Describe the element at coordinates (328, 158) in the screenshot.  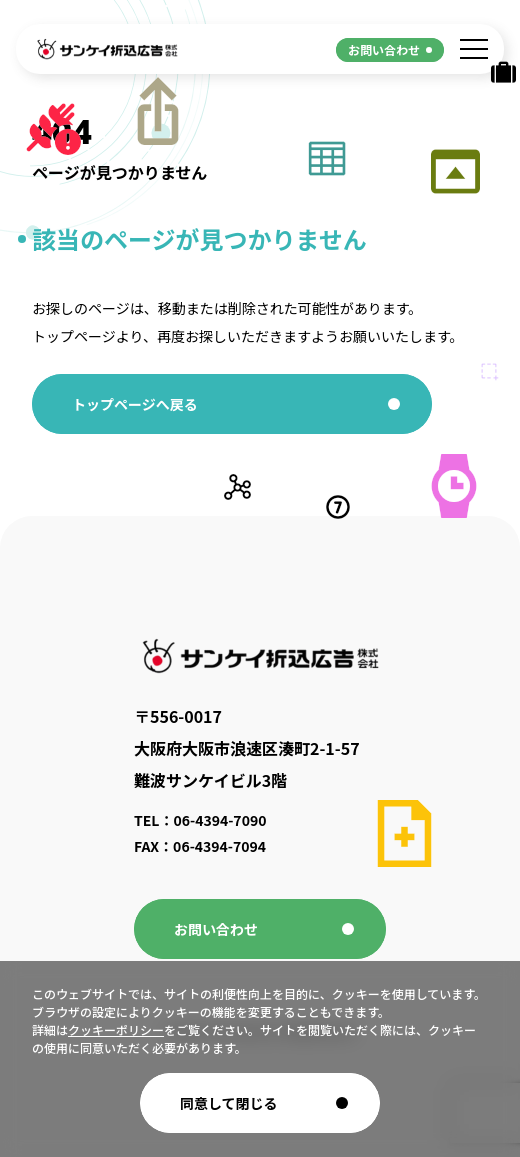
I see `insert or view a data table` at that location.